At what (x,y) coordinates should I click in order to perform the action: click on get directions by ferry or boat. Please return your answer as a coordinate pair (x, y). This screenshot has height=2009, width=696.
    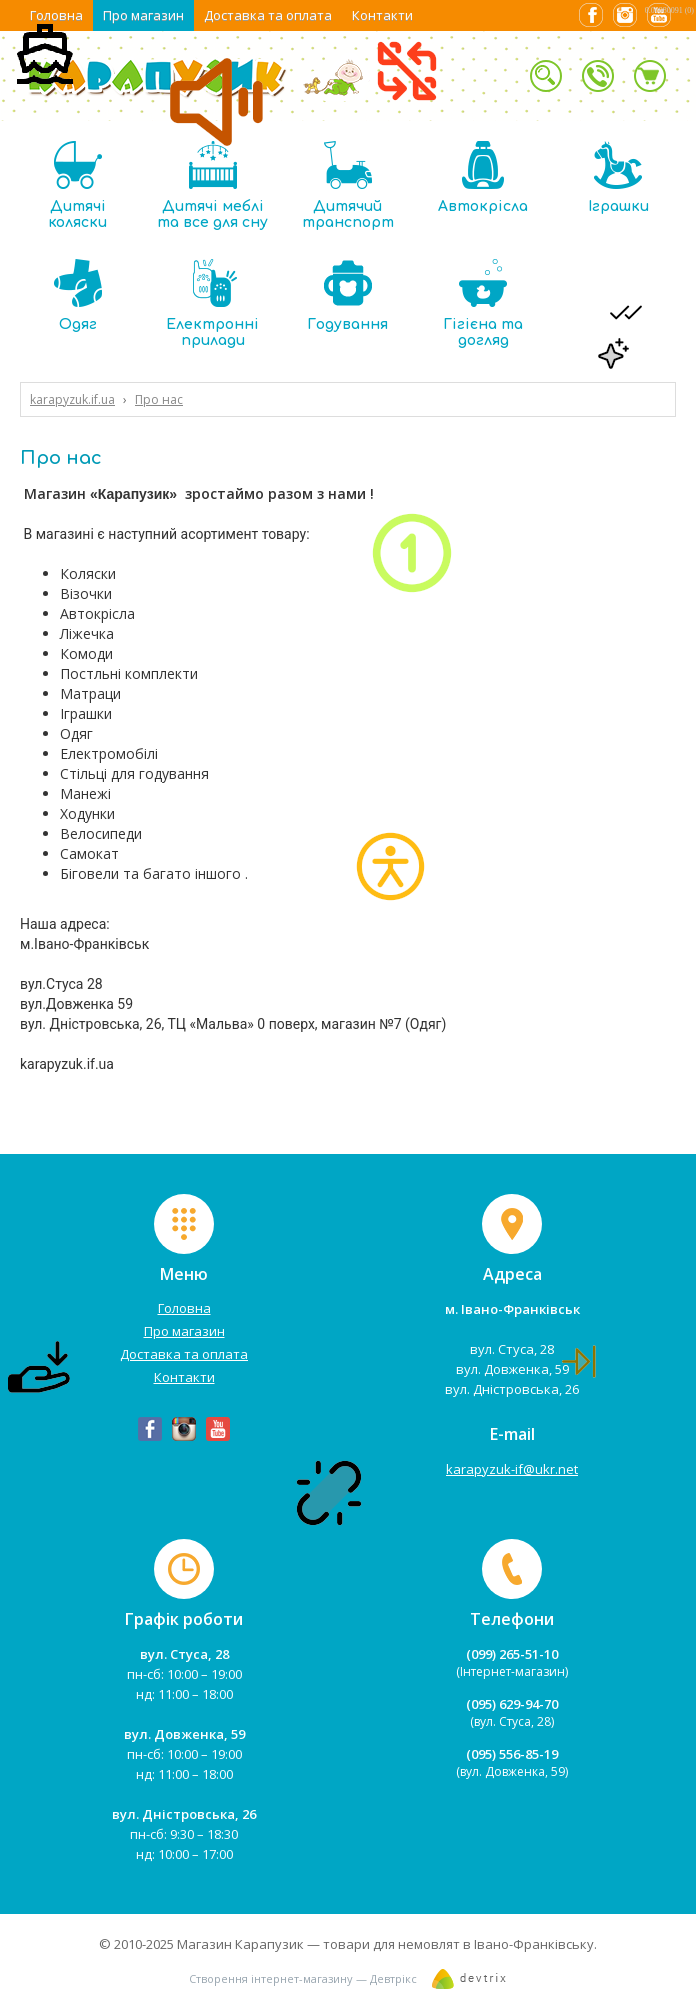
    Looking at the image, I should click on (45, 54).